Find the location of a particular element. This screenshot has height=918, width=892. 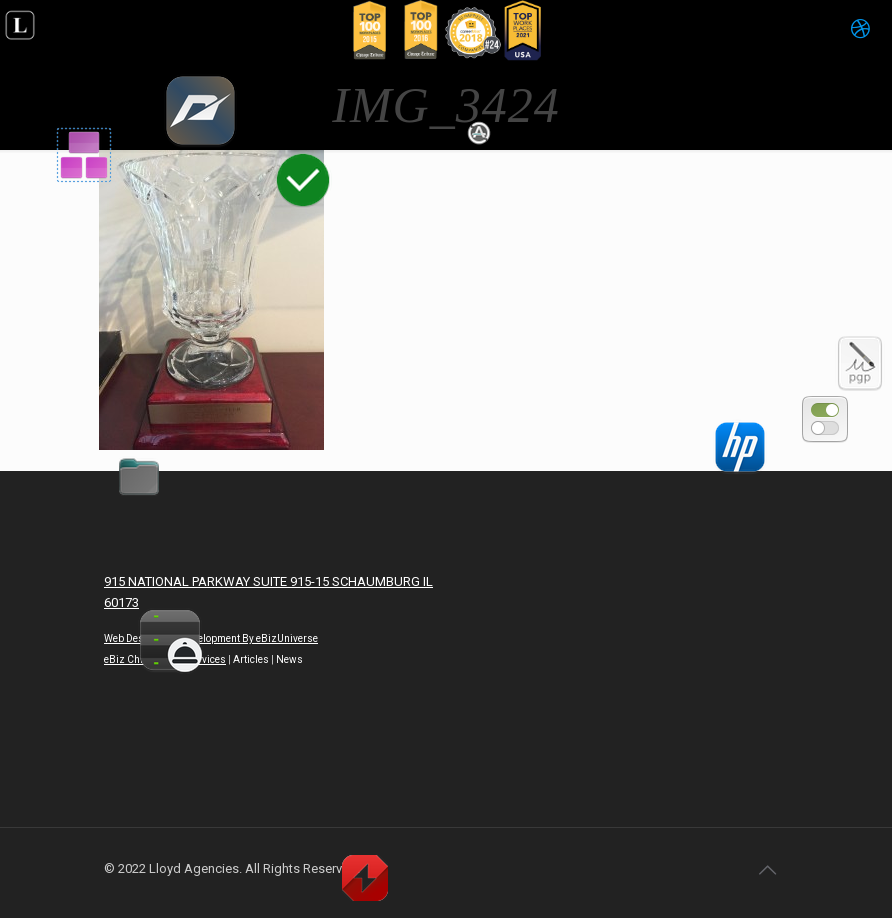

configure network server discovery settings is located at coordinates (170, 640).